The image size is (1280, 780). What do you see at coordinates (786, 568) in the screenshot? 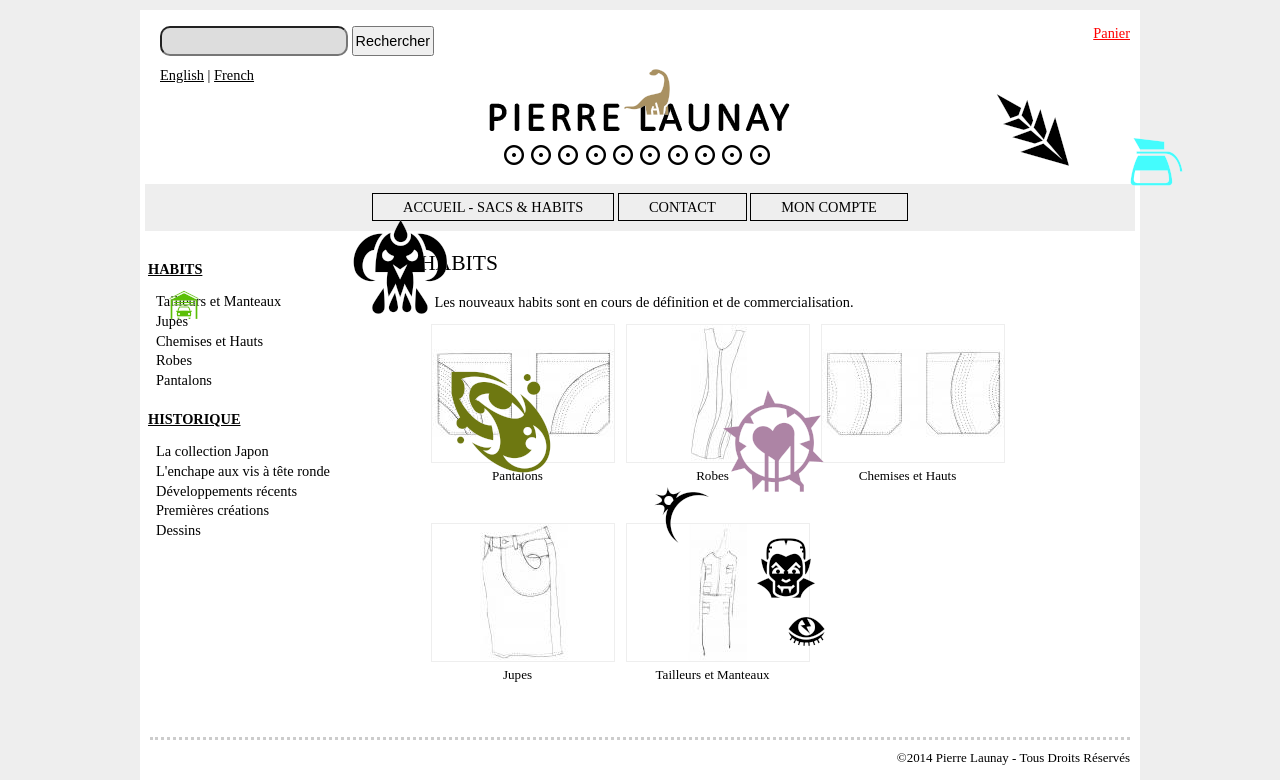
I see `select vampire character class` at bounding box center [786, 568].